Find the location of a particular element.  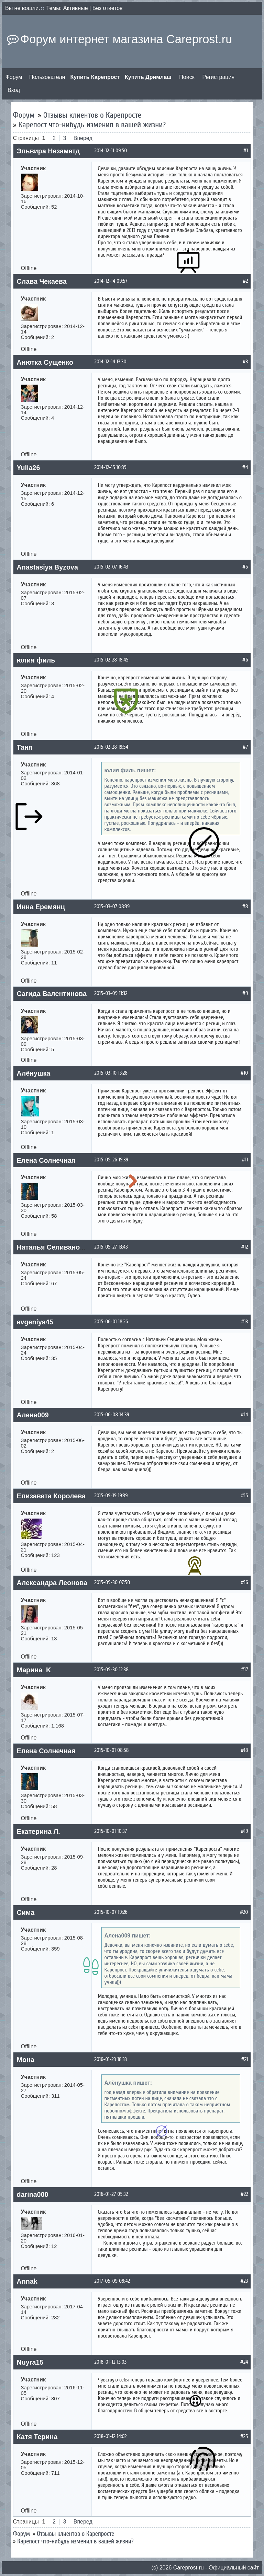

authenticate with fingerprint is located at coordinates (203, 2459).